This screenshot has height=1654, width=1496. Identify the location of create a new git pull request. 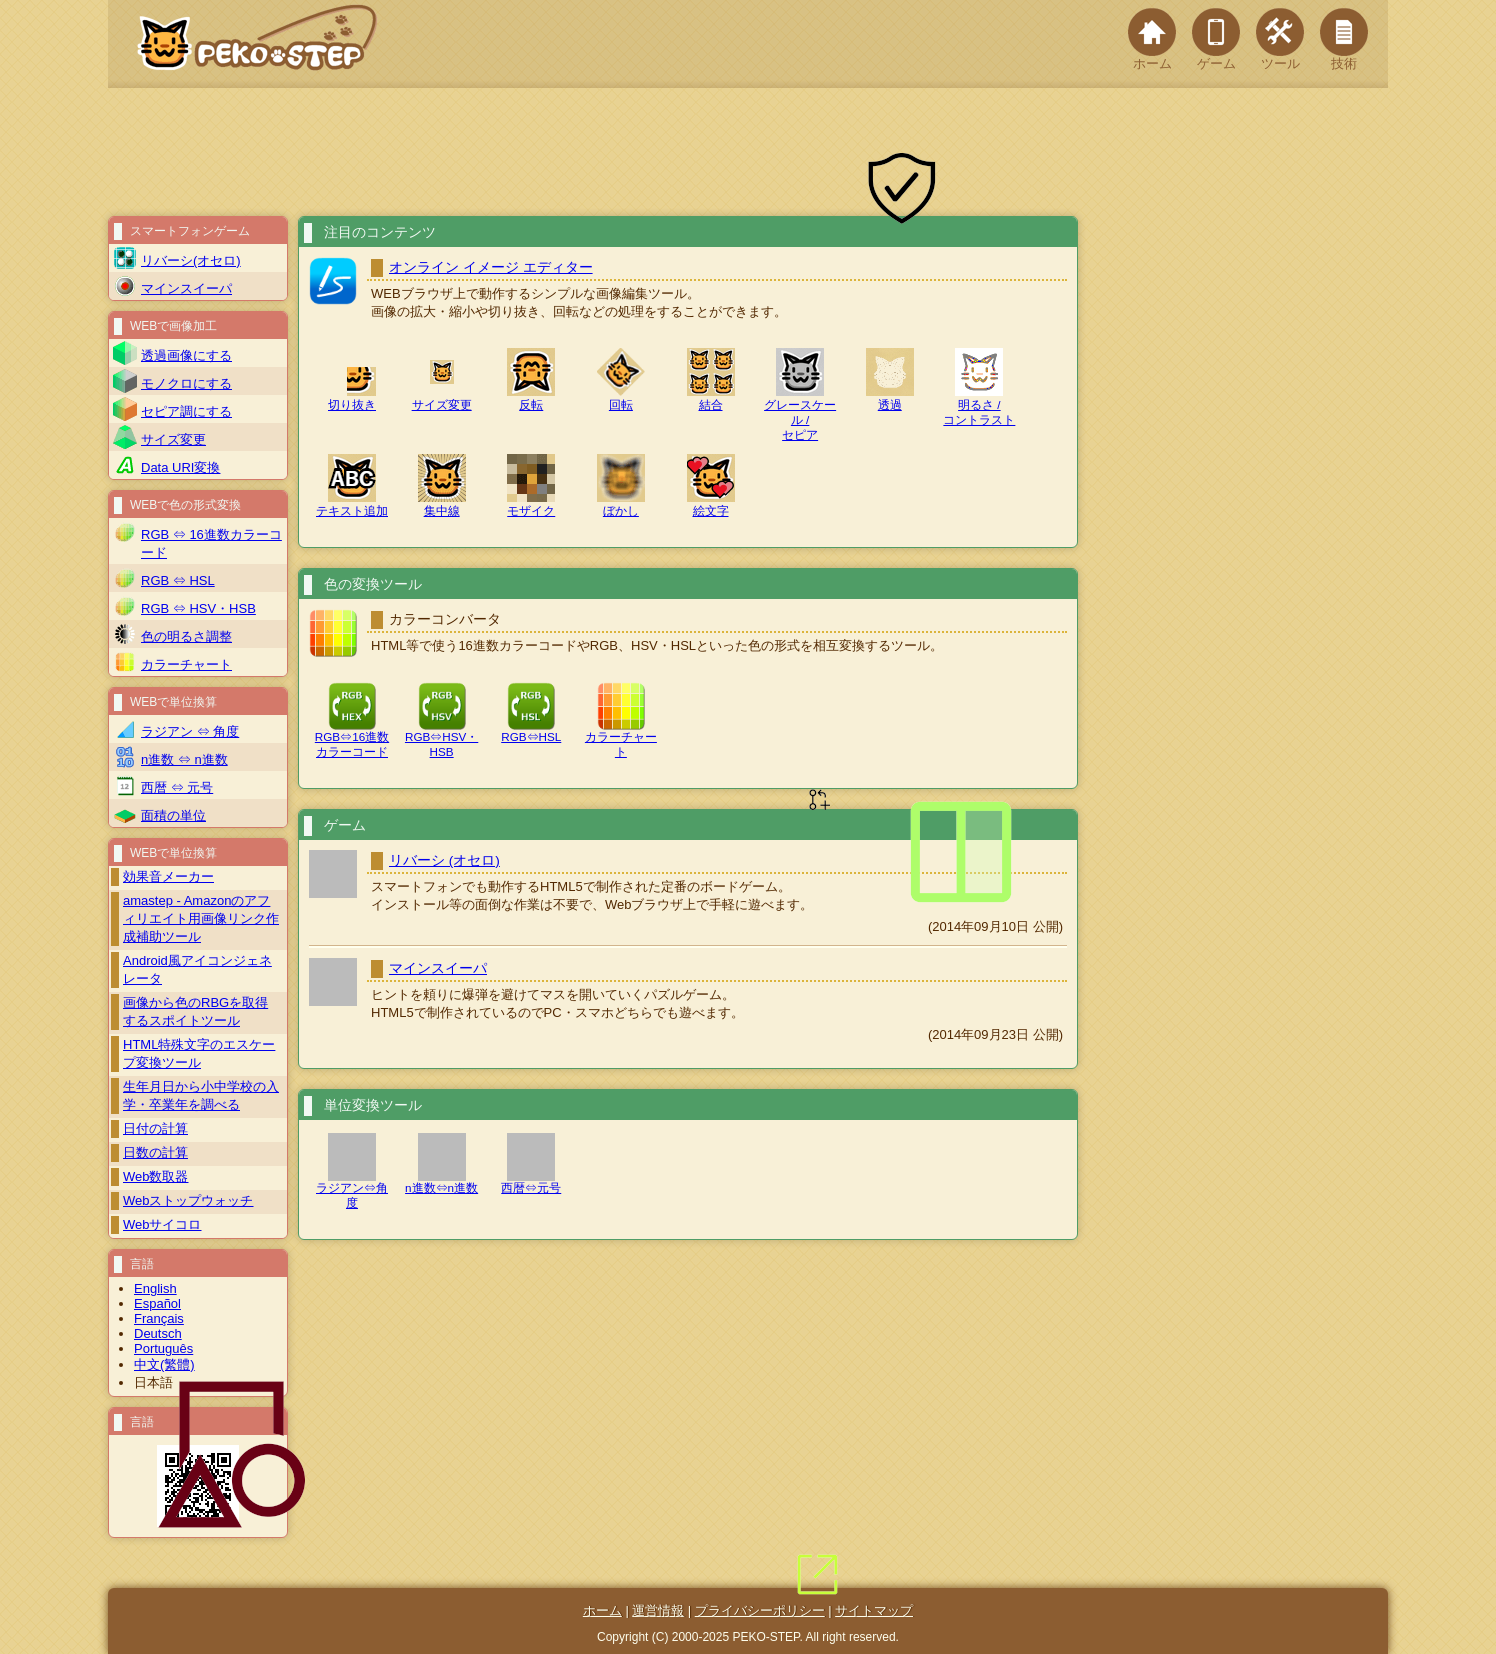
(819, 799).